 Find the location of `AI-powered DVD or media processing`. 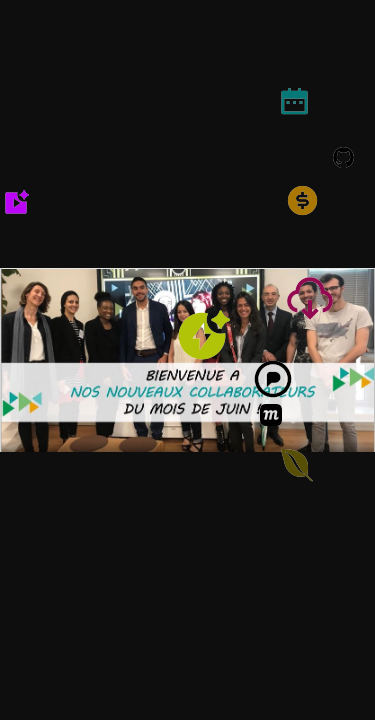

AI-powered DVD or media processing is located at coordinates (202, 336).